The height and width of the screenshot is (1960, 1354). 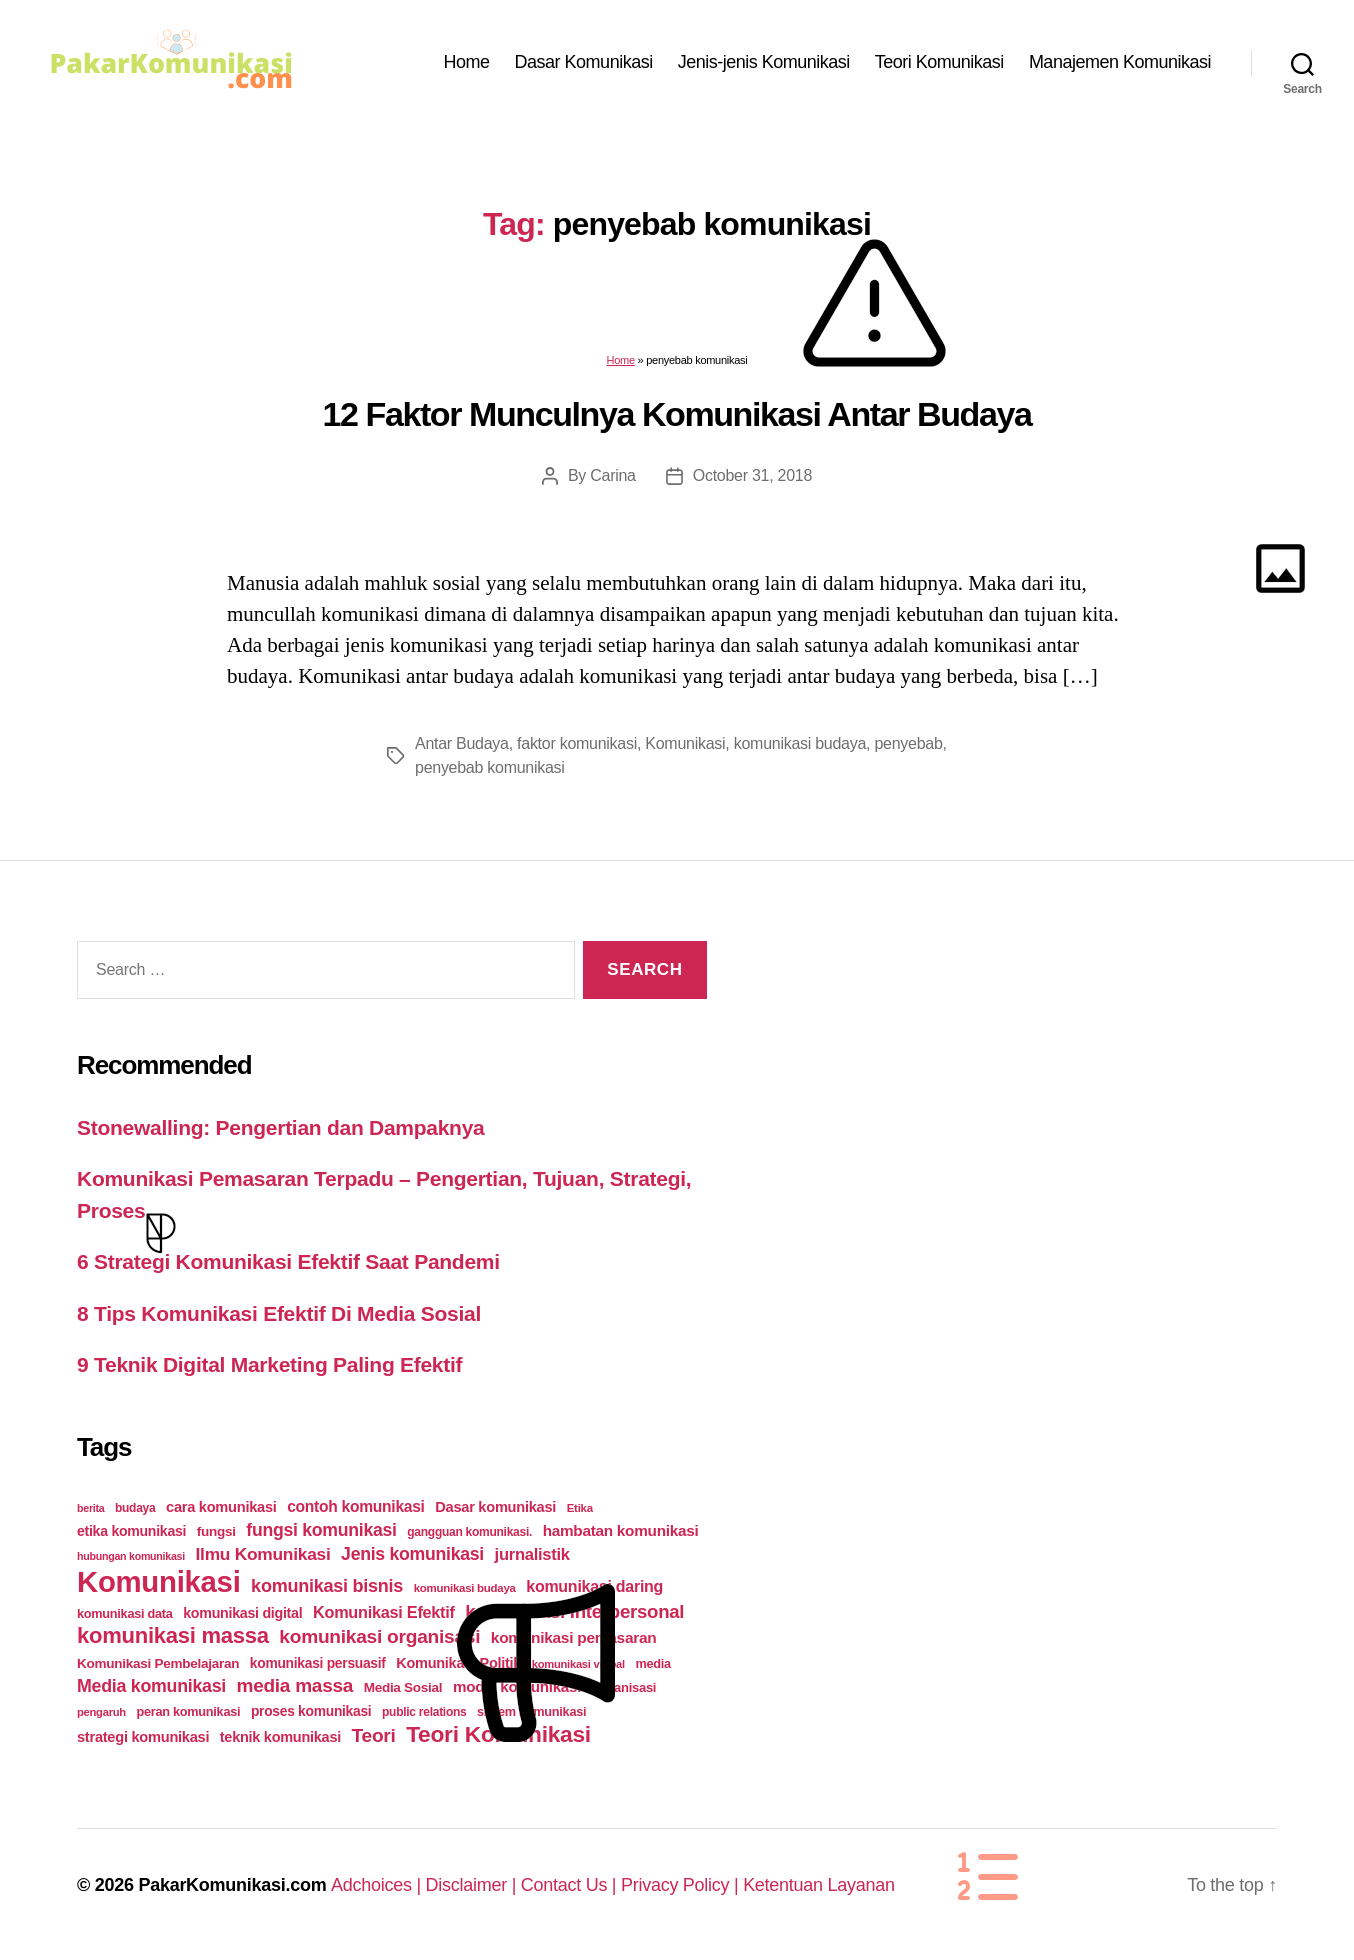 I want to click on insert an image into your document, so click(x=1280, y=568).